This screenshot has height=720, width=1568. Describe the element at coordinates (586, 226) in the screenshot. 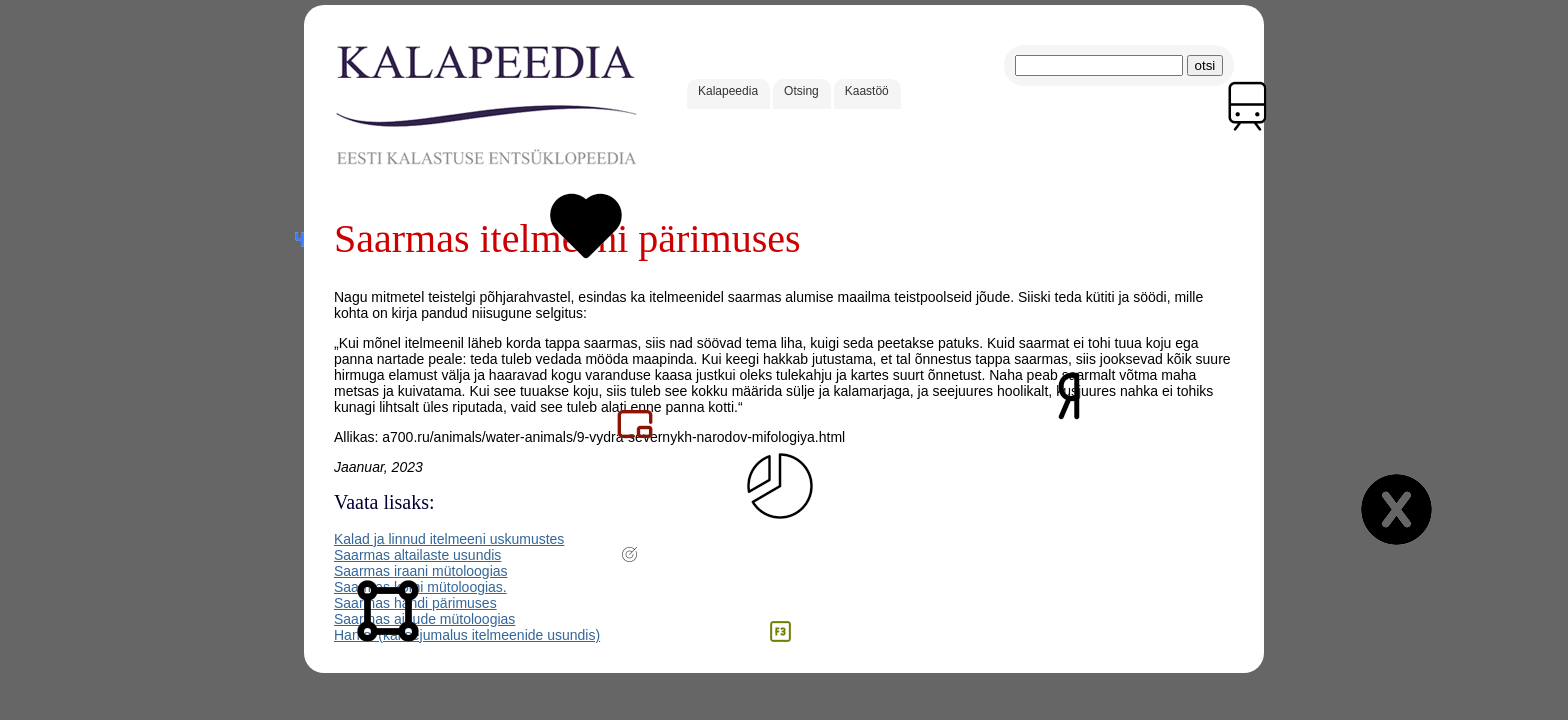

I see `add to favorites` at that location.